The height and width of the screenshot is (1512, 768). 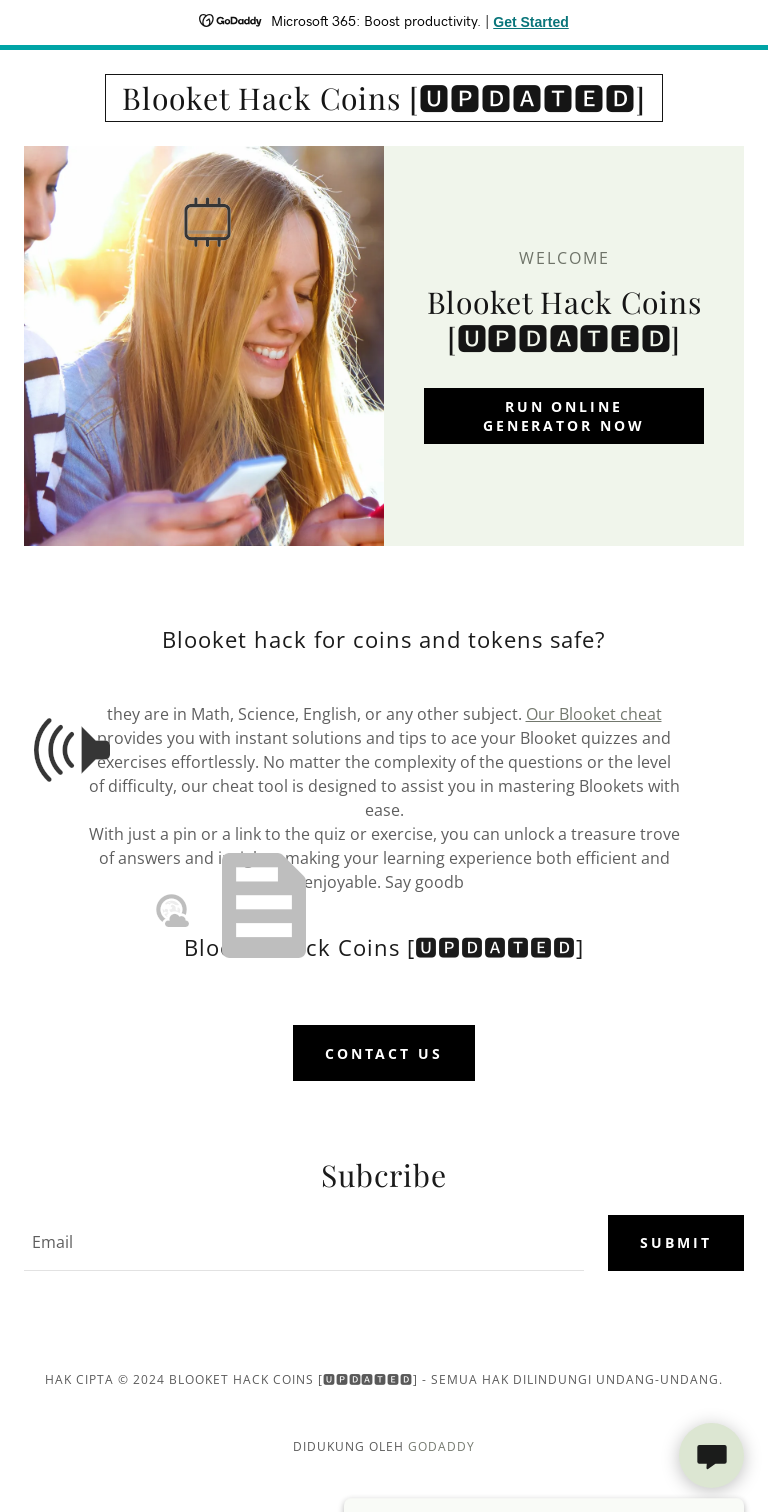 I want to click on view system hardware information, so click(x=207, y=220).